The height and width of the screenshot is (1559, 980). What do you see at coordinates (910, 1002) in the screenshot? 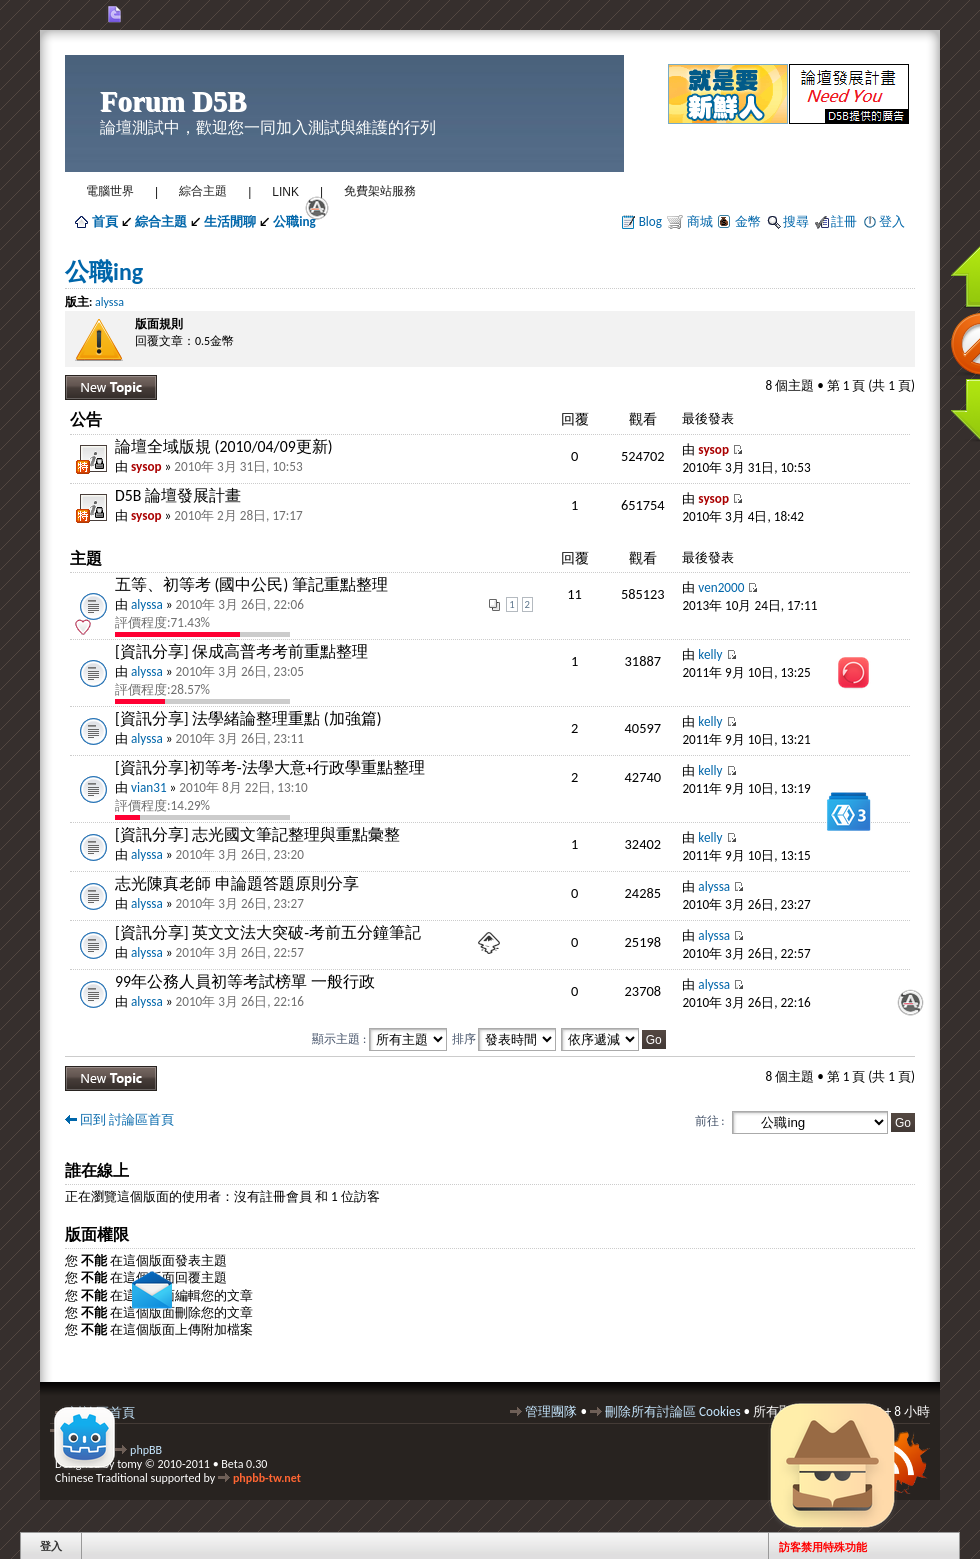
I see `open the software updater application` at bounding box center [910, 1002].